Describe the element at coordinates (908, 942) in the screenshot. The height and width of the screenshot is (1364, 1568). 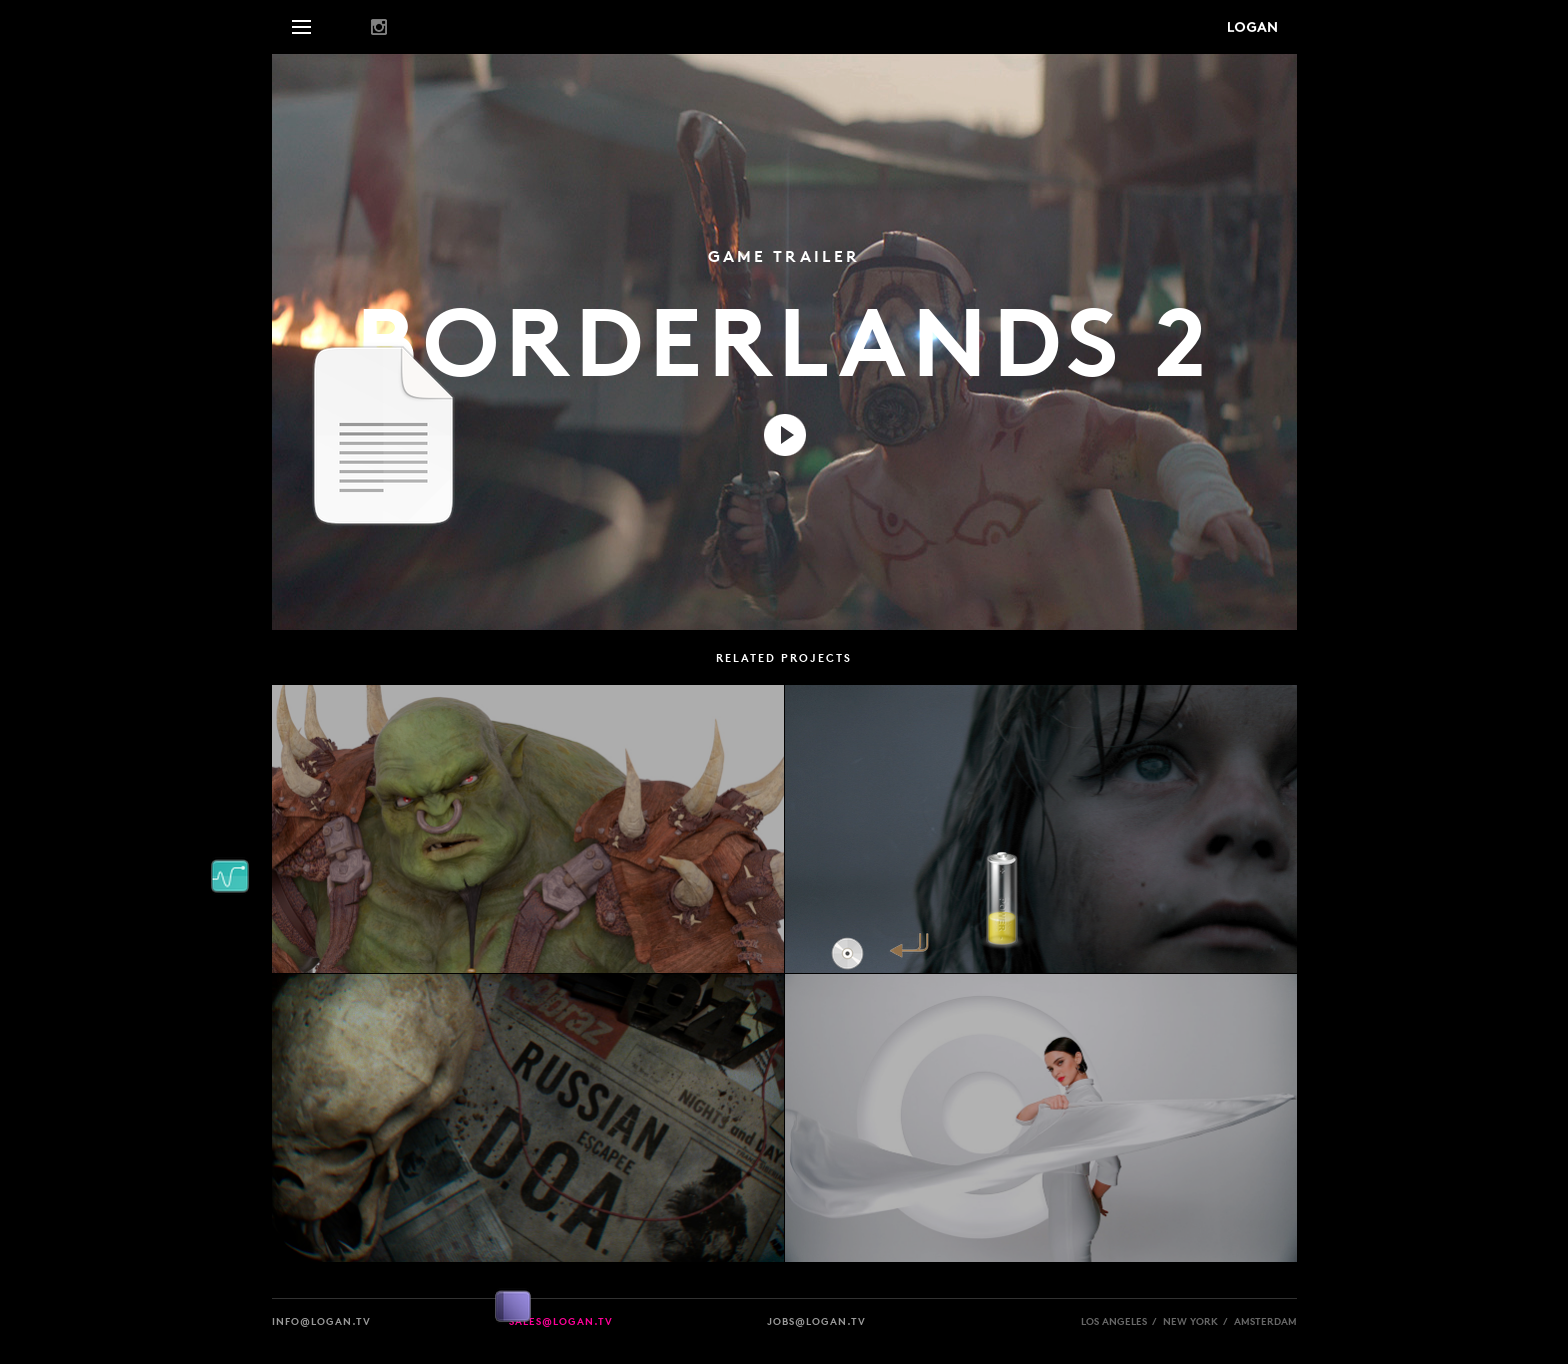
I see `reply to all recipients of an email` at that location.